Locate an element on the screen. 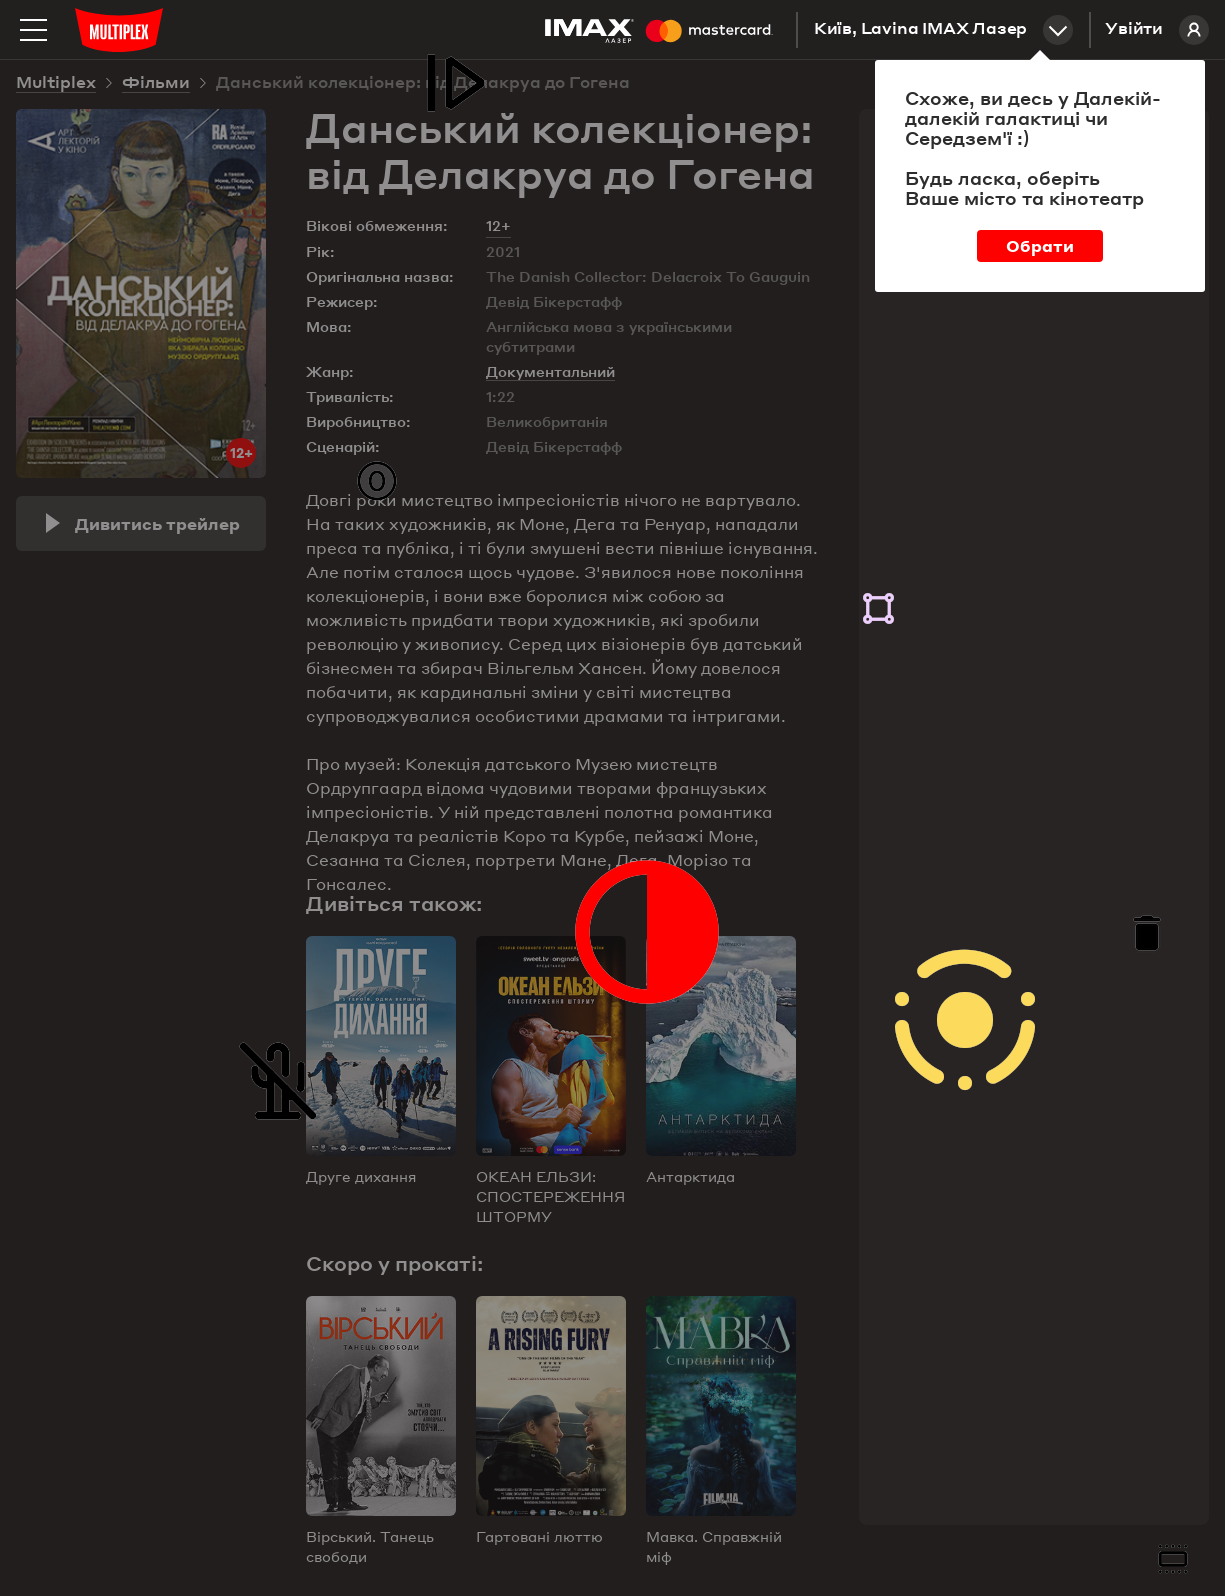 This screenshot has width=1225, height=1596. continue debugging to the next breakpoint is located at coordinates (454, 83).